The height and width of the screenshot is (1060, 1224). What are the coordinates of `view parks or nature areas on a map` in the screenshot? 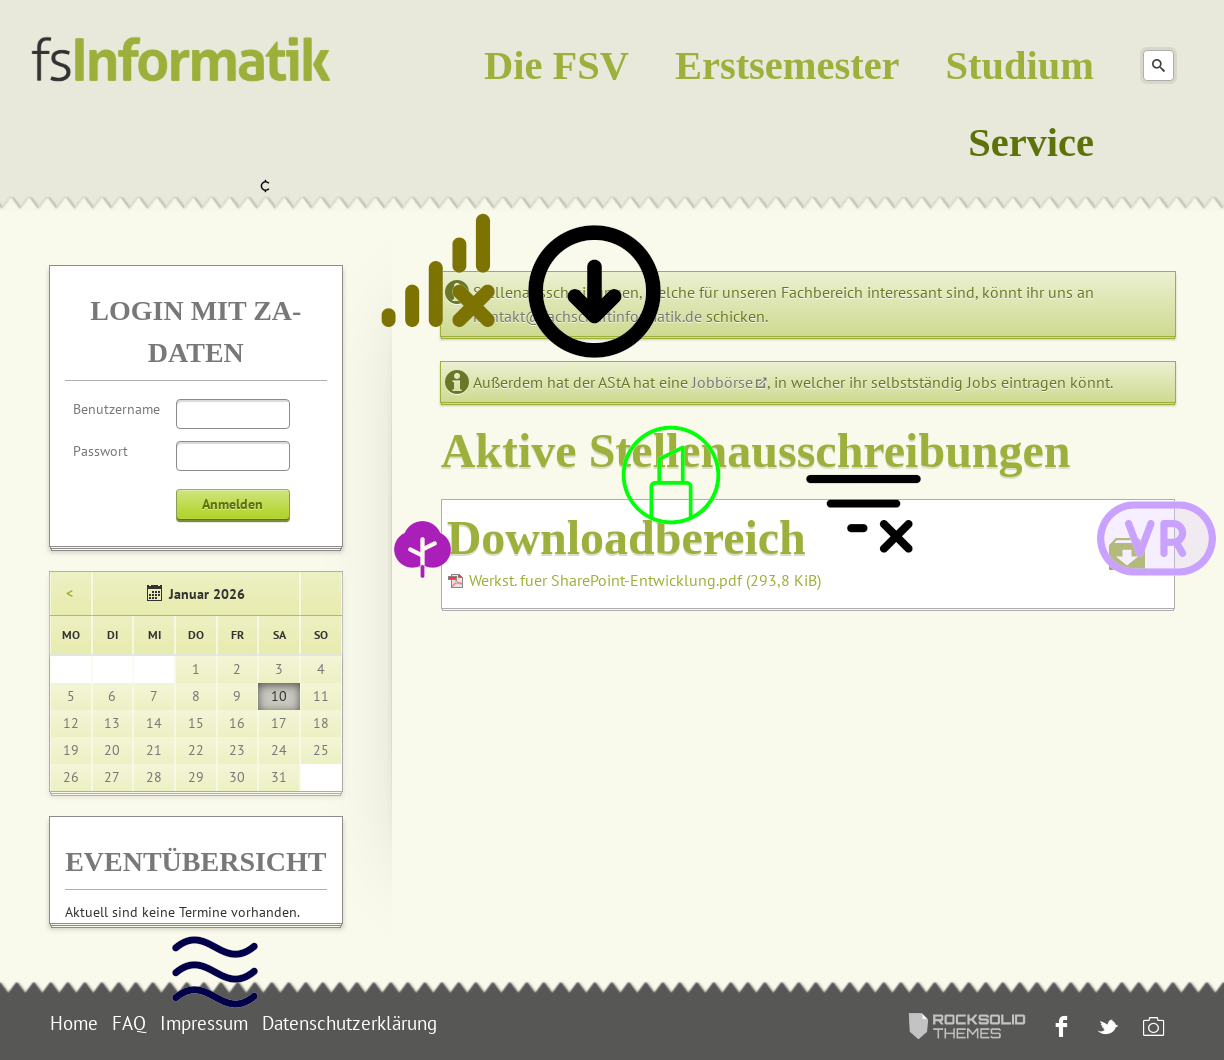 It's located at (422, 549).